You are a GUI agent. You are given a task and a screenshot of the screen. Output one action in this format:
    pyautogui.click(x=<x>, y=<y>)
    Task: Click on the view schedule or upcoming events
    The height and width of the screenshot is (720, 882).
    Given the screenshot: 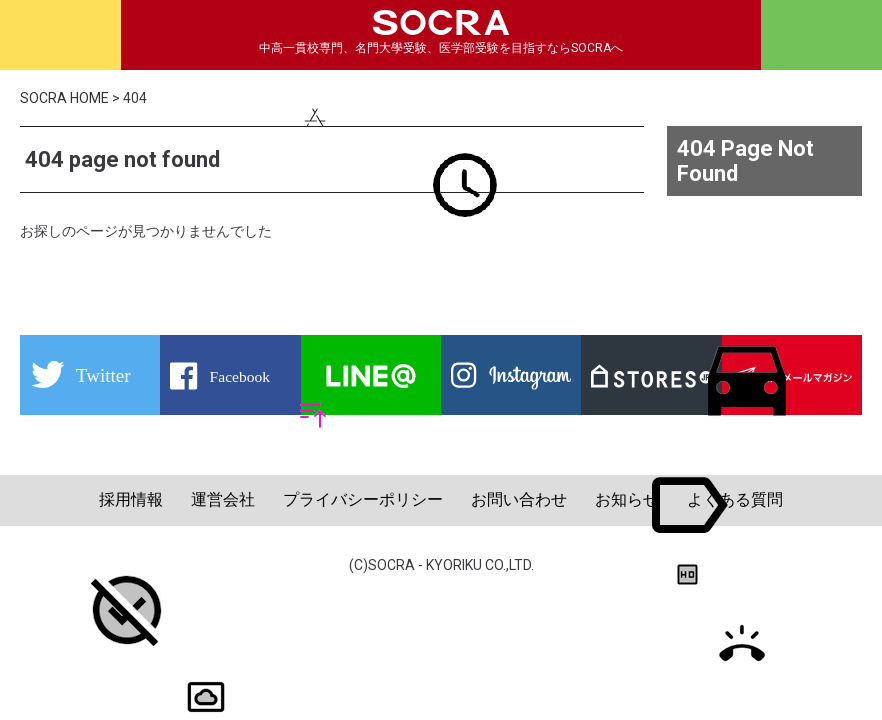 What is the action you would take?
    pyautogui.click(x=465, y=185)
    